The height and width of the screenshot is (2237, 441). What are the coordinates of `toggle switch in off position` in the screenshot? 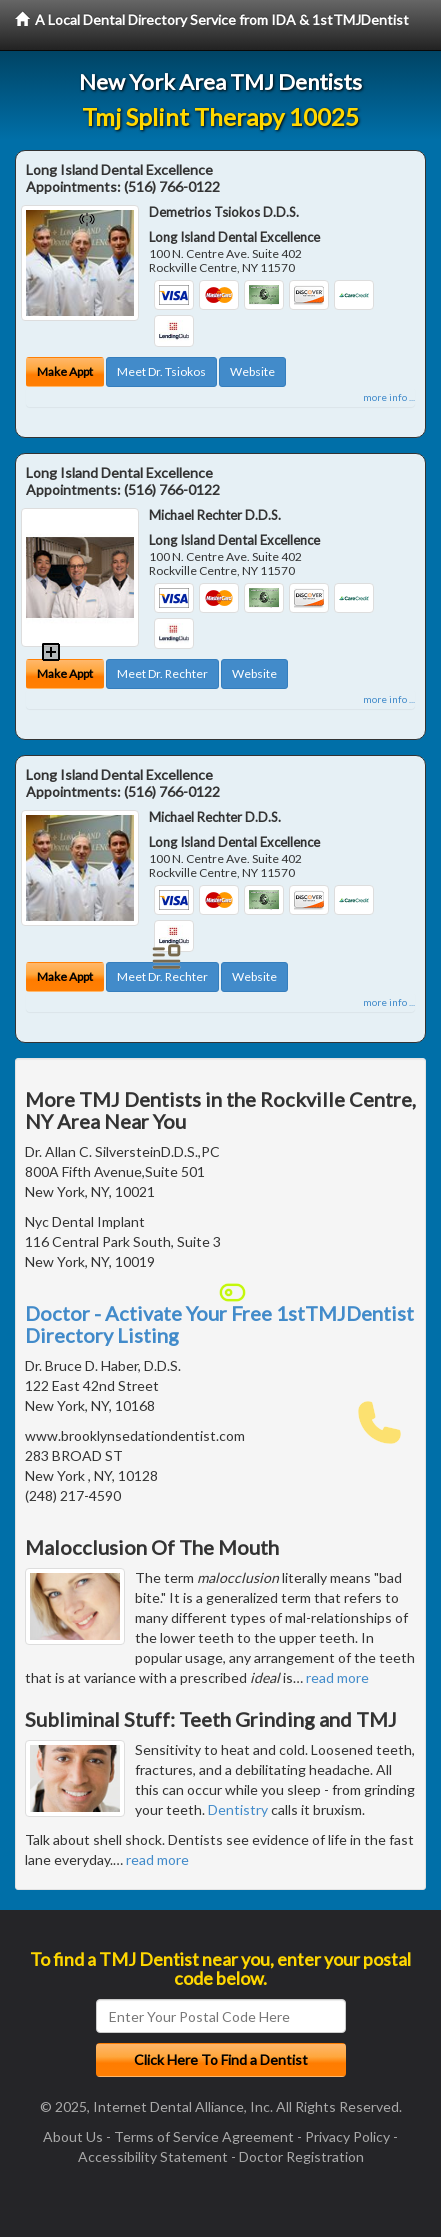 It's located at (232, 1292).